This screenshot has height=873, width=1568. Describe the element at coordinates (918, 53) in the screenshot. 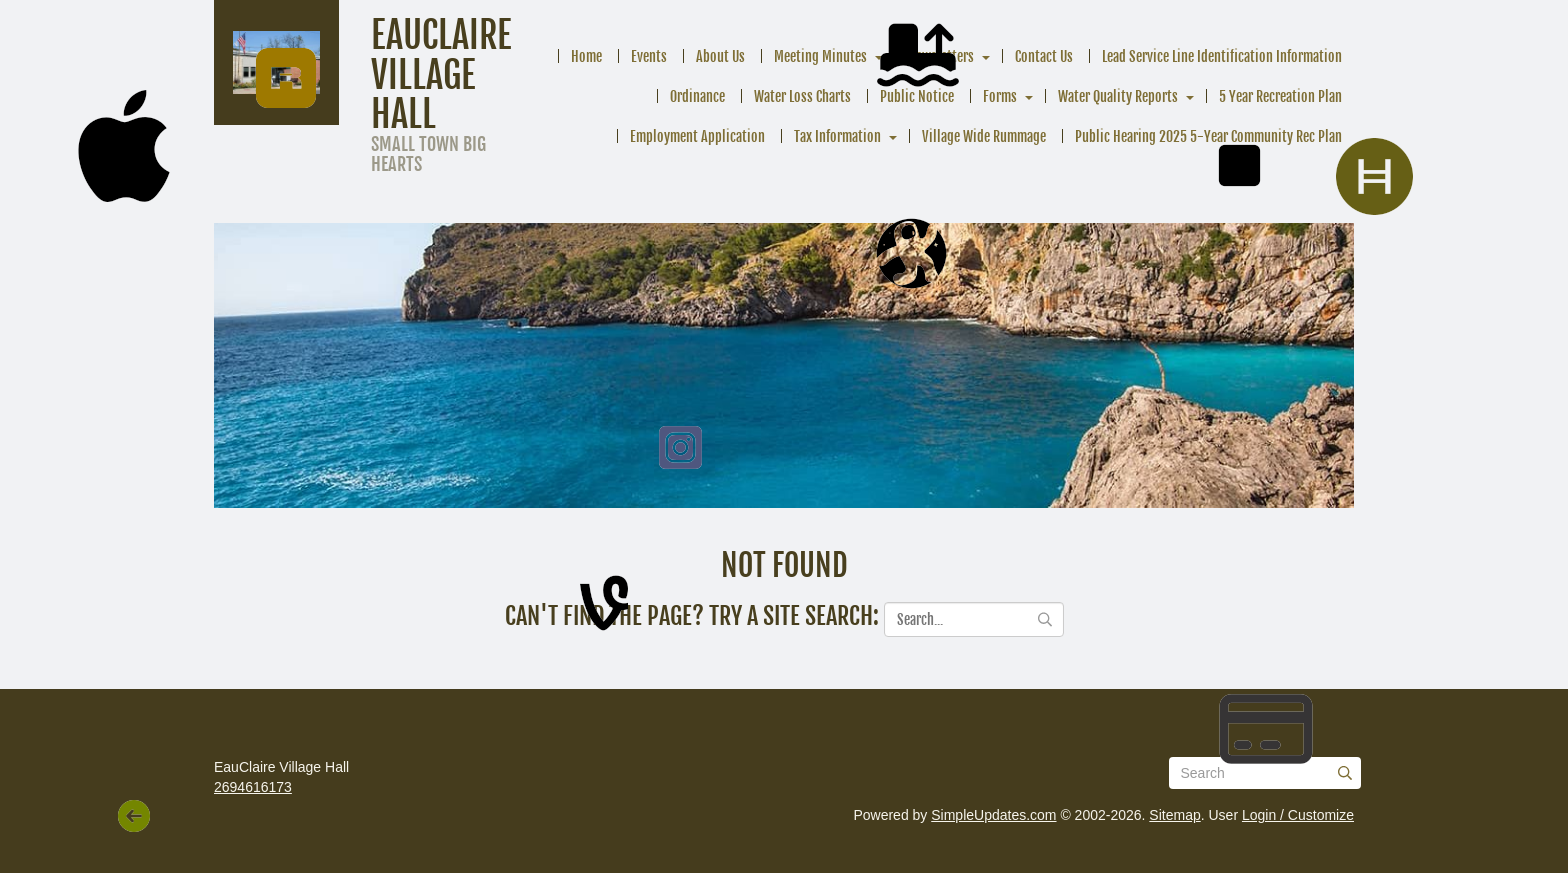

I see `upload or export water pump data` at that location.